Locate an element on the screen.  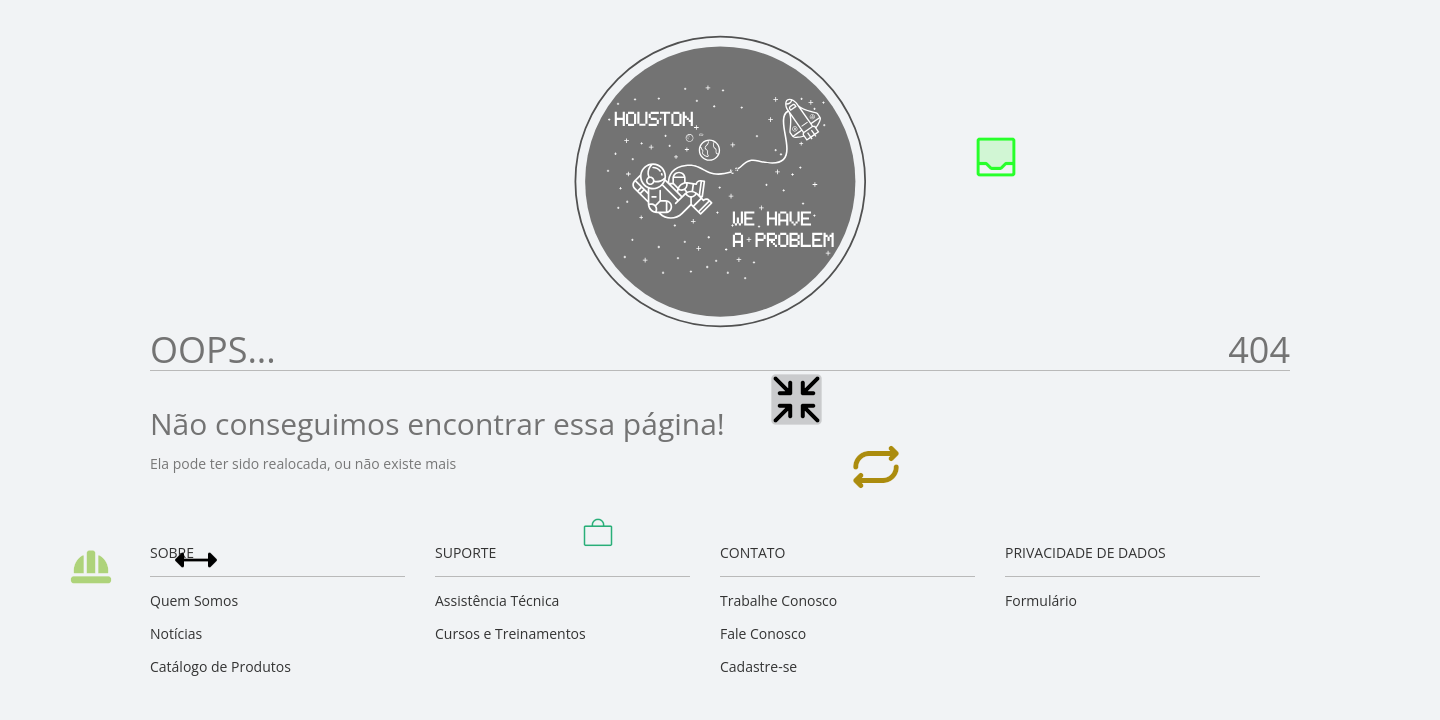
access construction or work site features is located at coordinates (91, 569).